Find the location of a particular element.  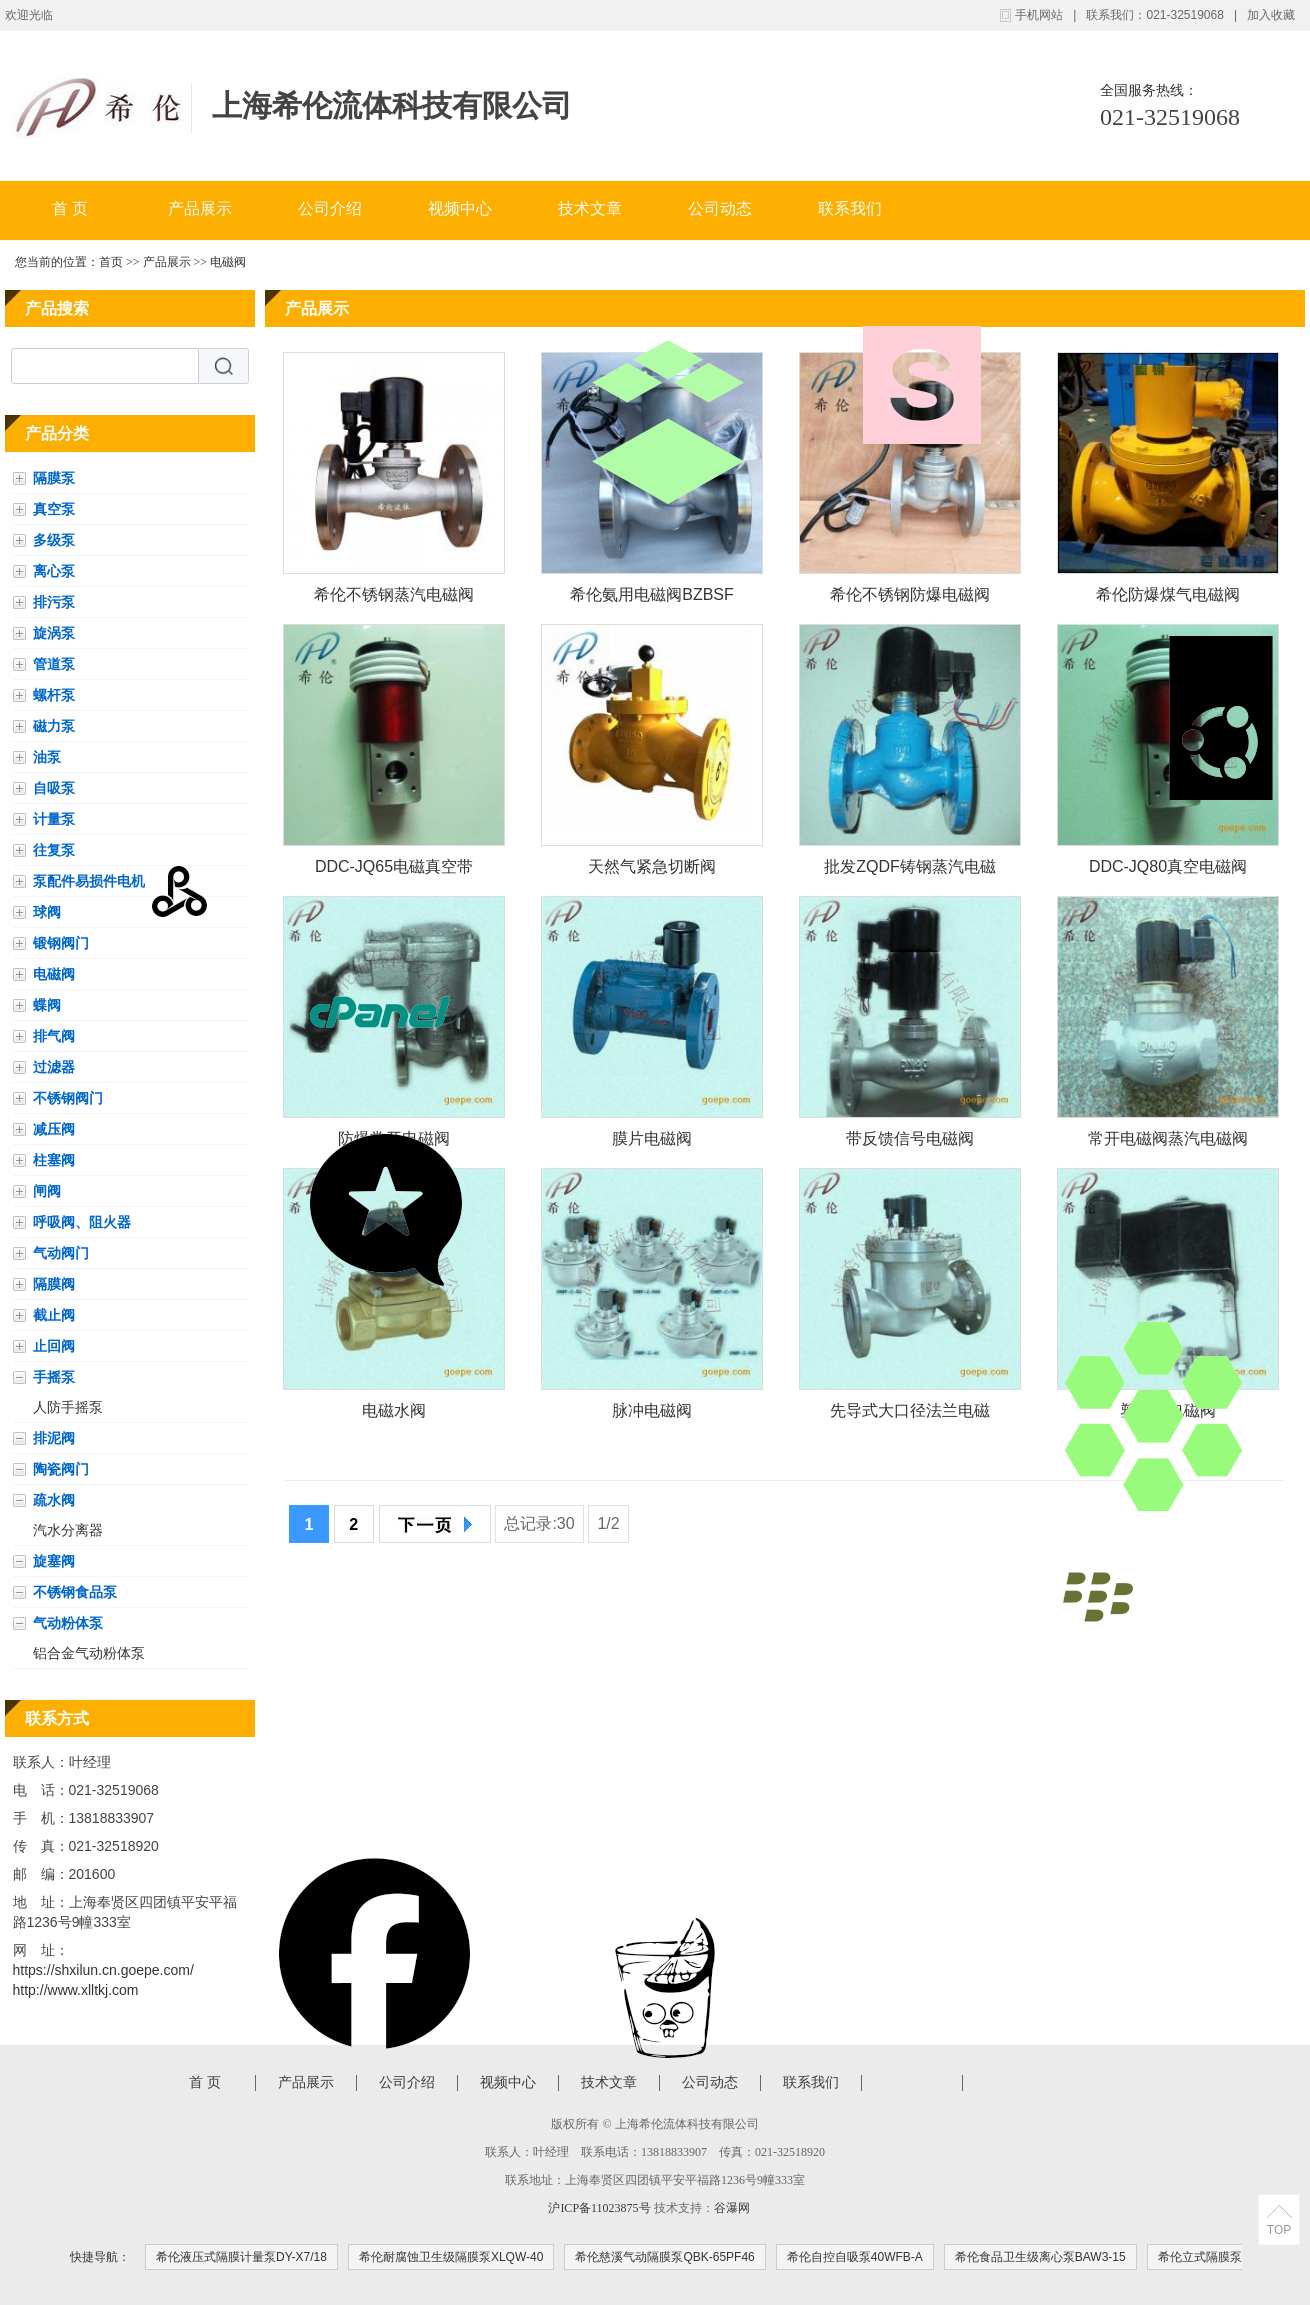

open the Micro.blog app is located at coordinates (386, 1210).